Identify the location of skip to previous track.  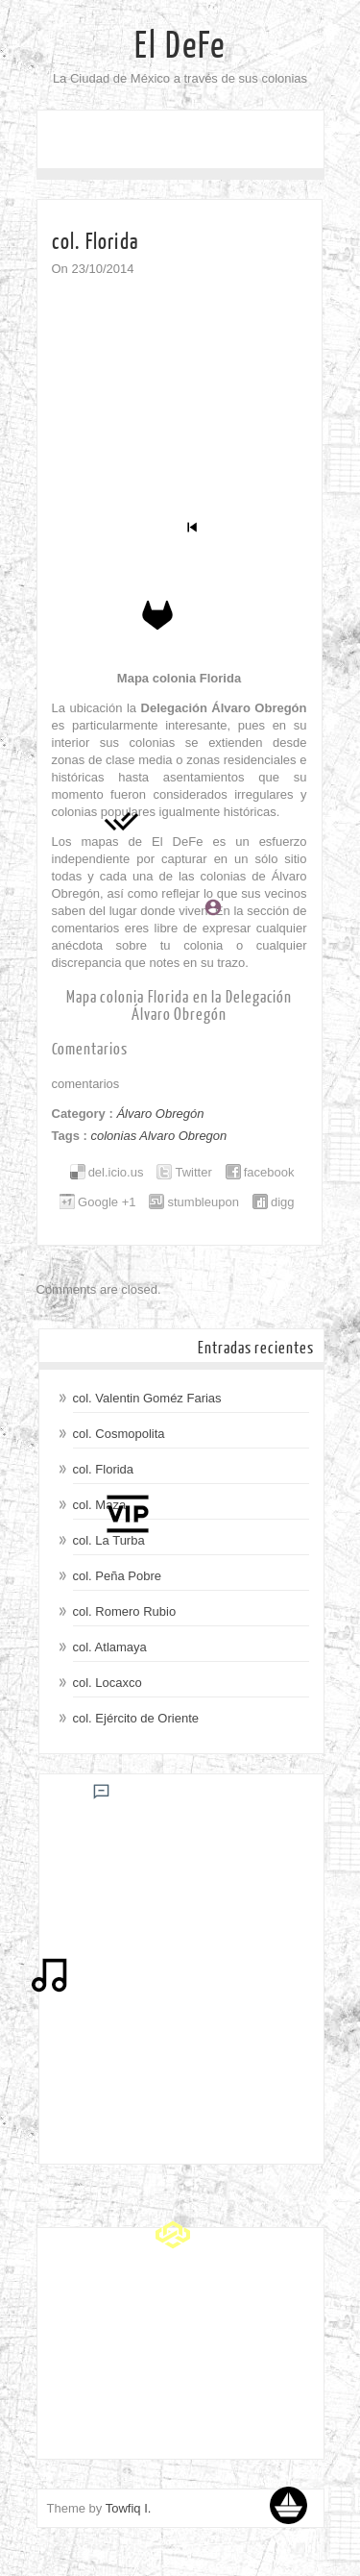
(192, 527).